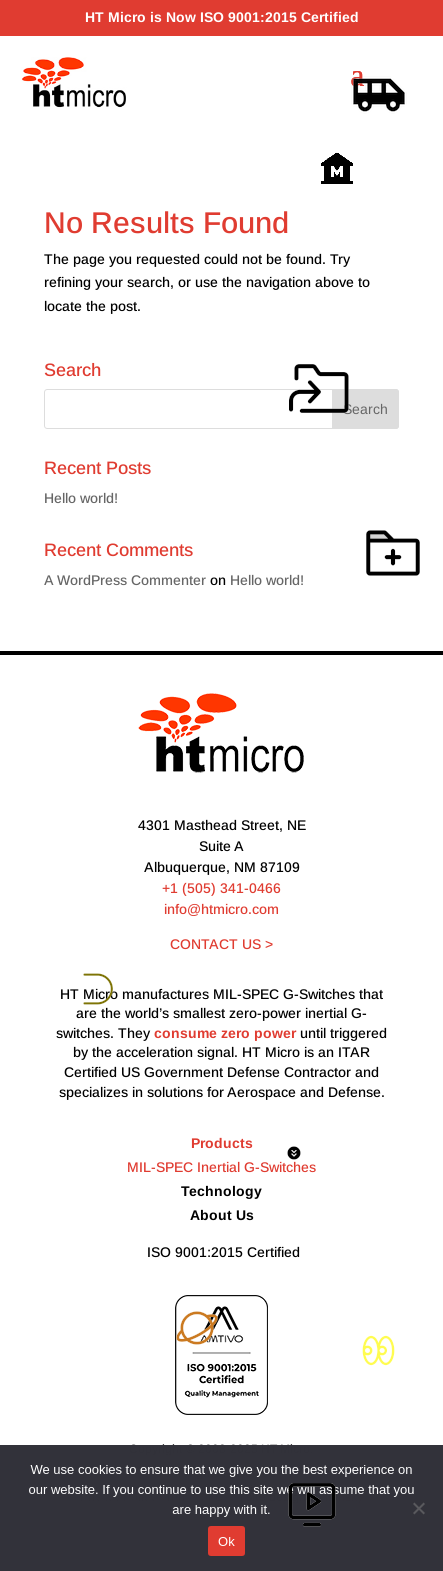 The image size is (443, 1571). I want to click on expand all content below, so click(294, 1153).